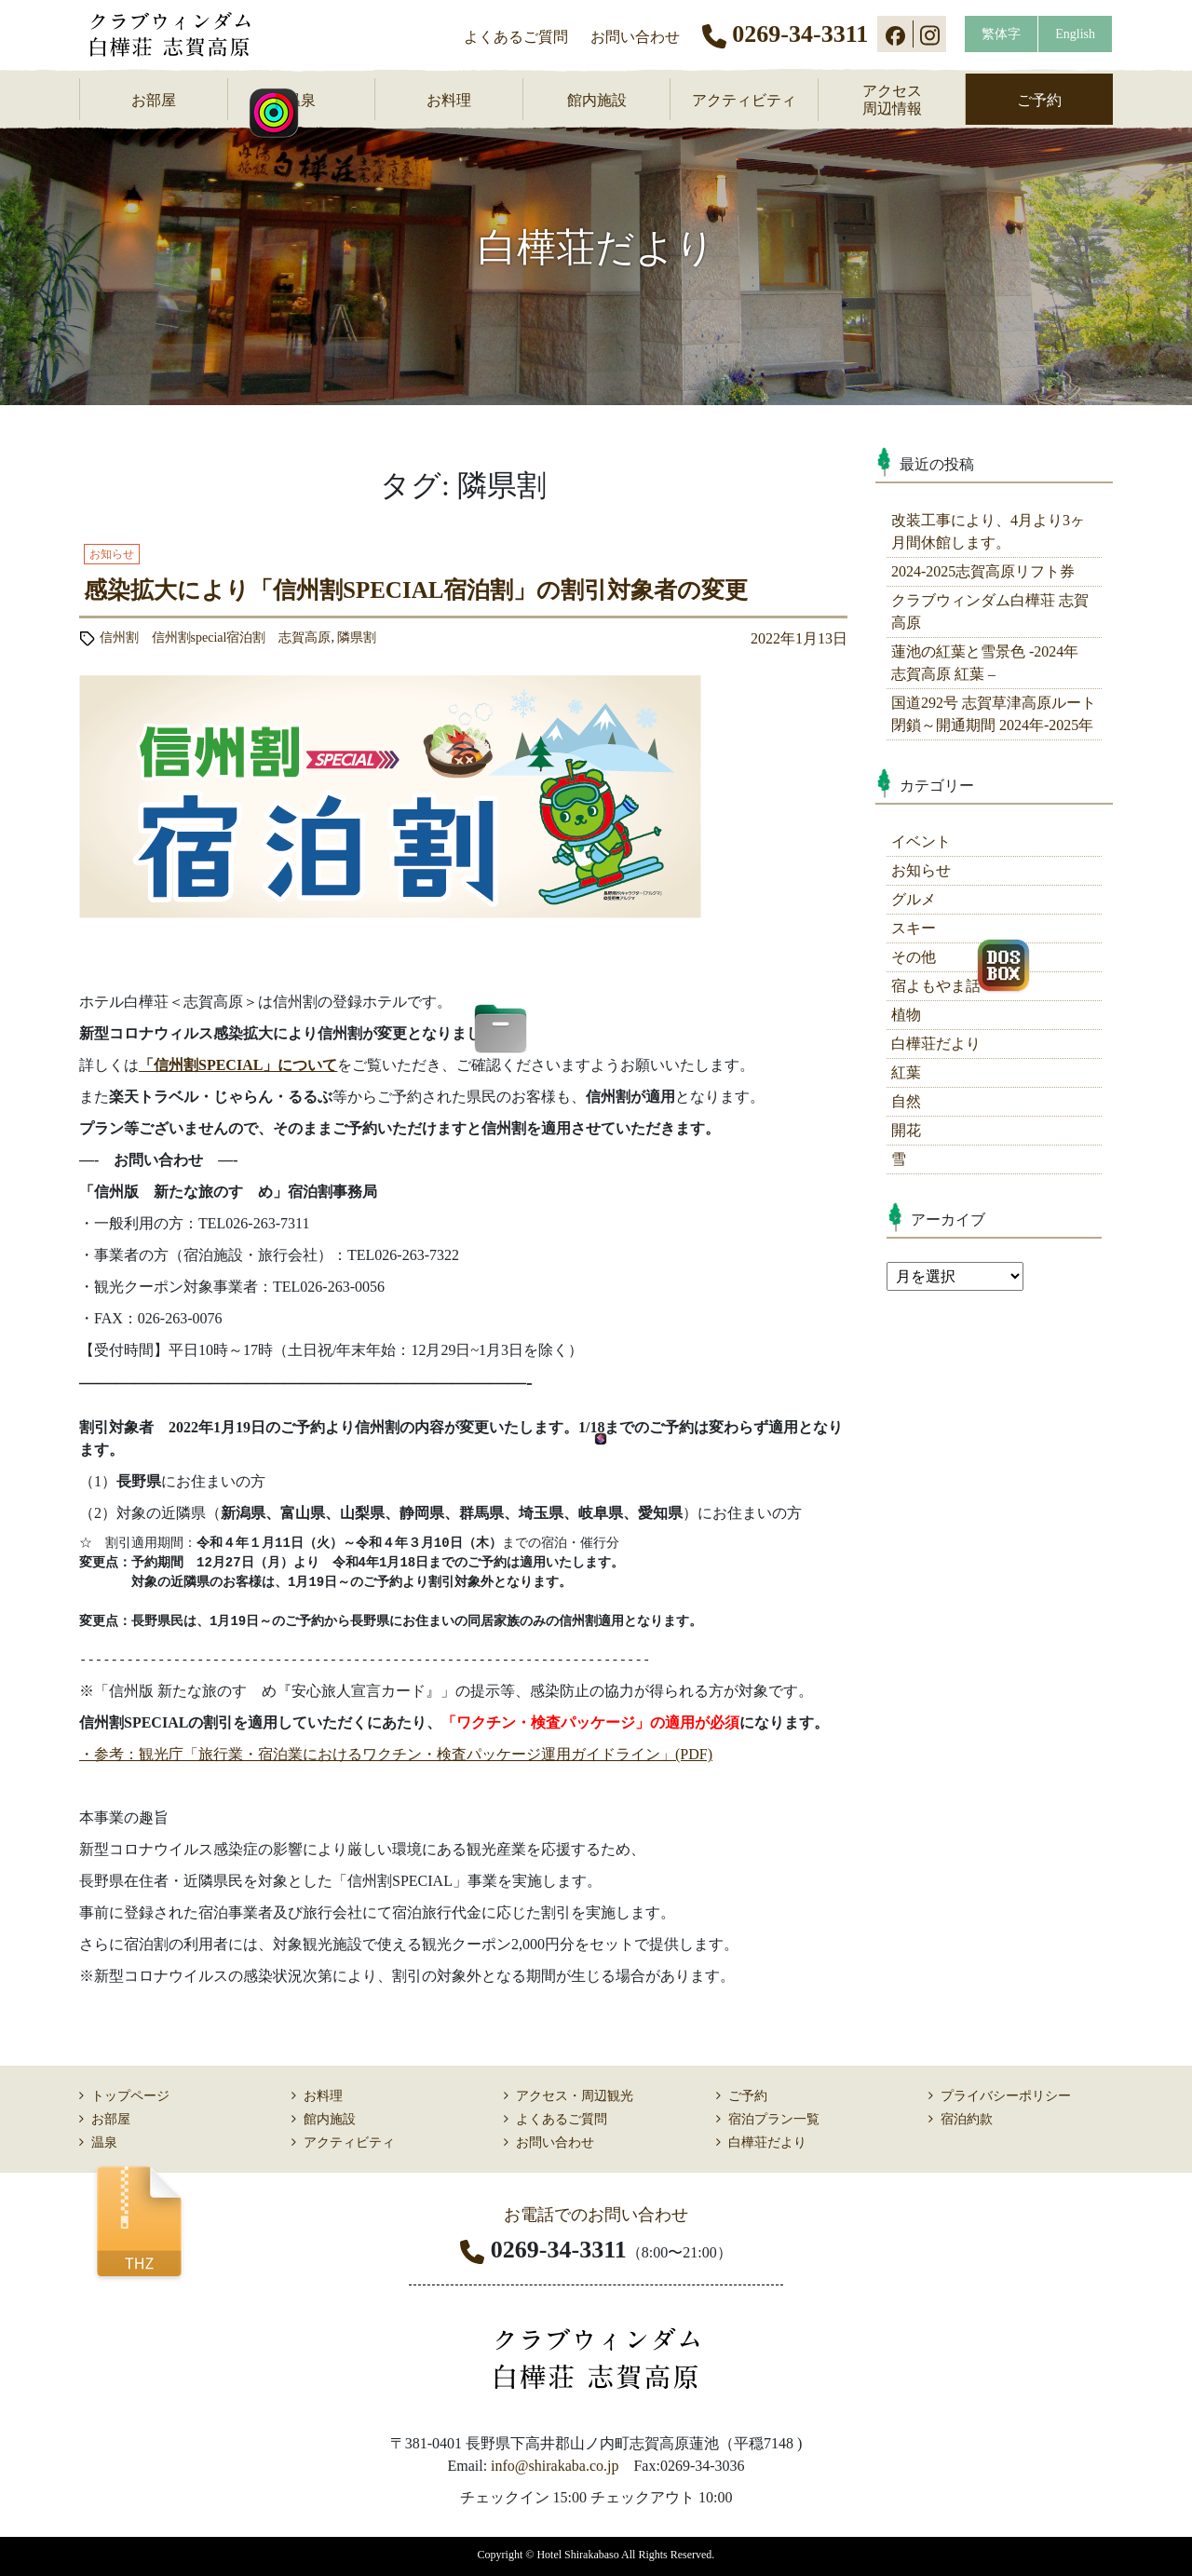 Image resolution: width=1192 pixels, height=2576 pixels. I want to click on open the file manager application, so click(500, 1028).